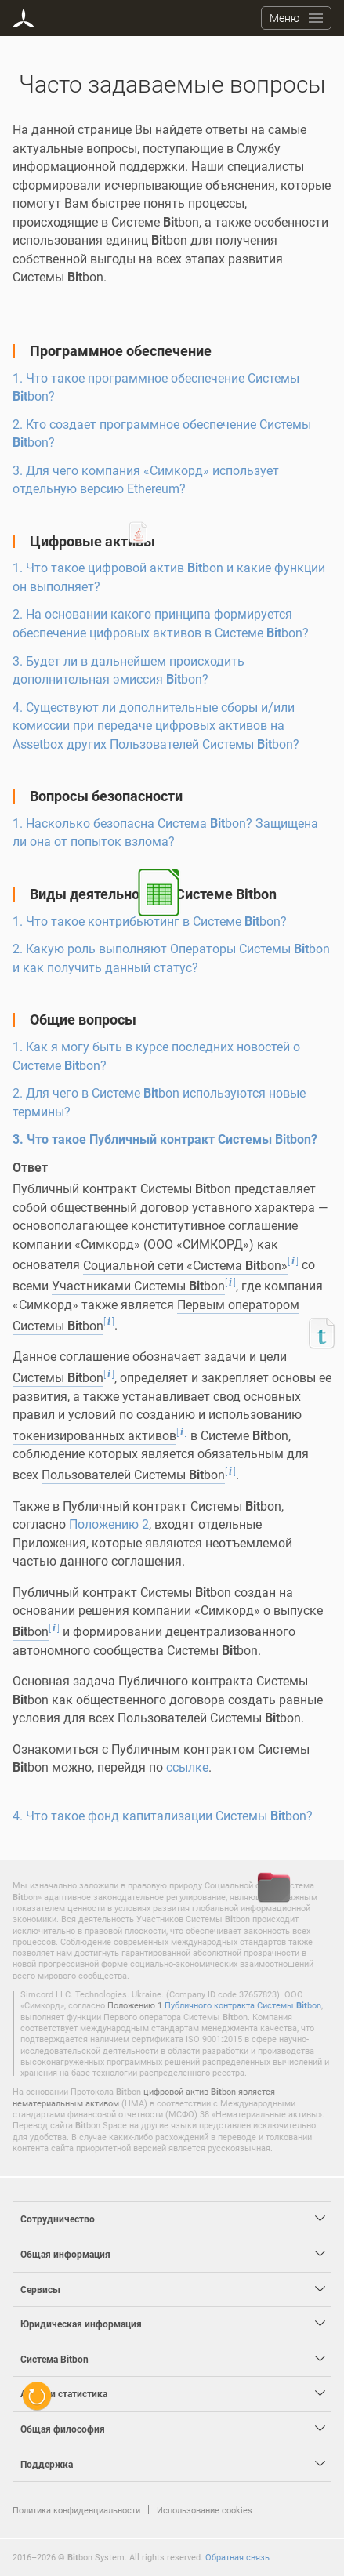  I want to click on open a LibreOffice Calc spreadsheet file, so click(158, 892).